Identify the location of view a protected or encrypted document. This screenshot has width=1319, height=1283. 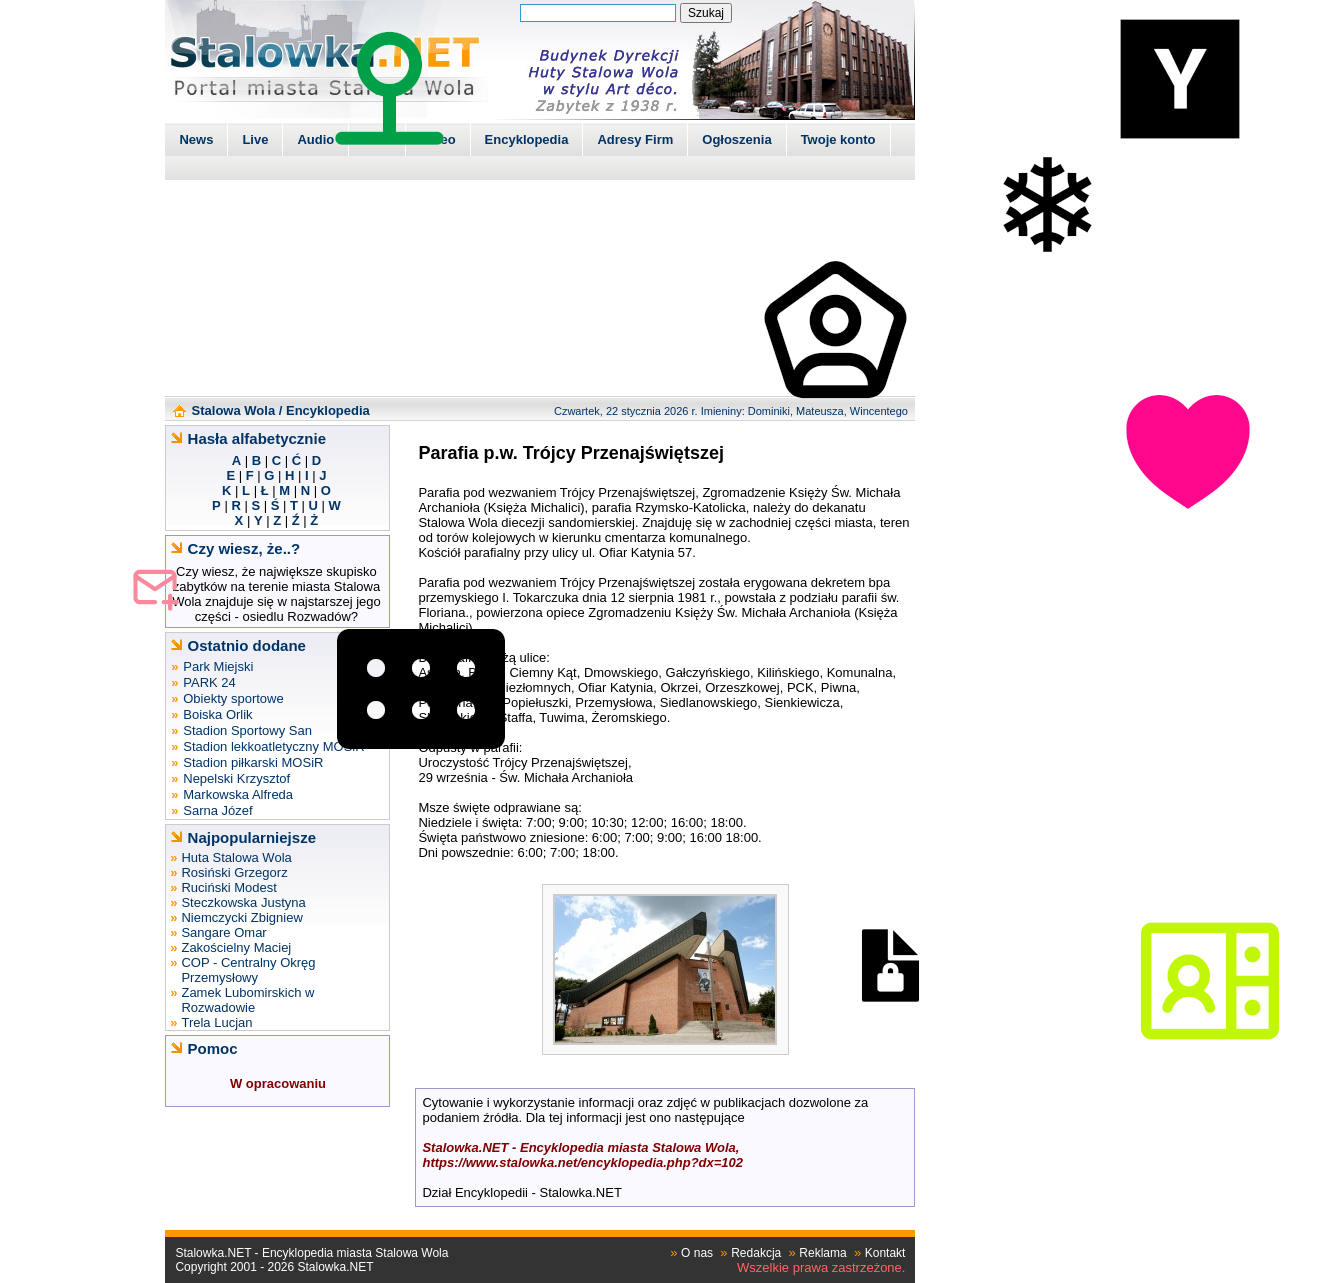
(890, 965).